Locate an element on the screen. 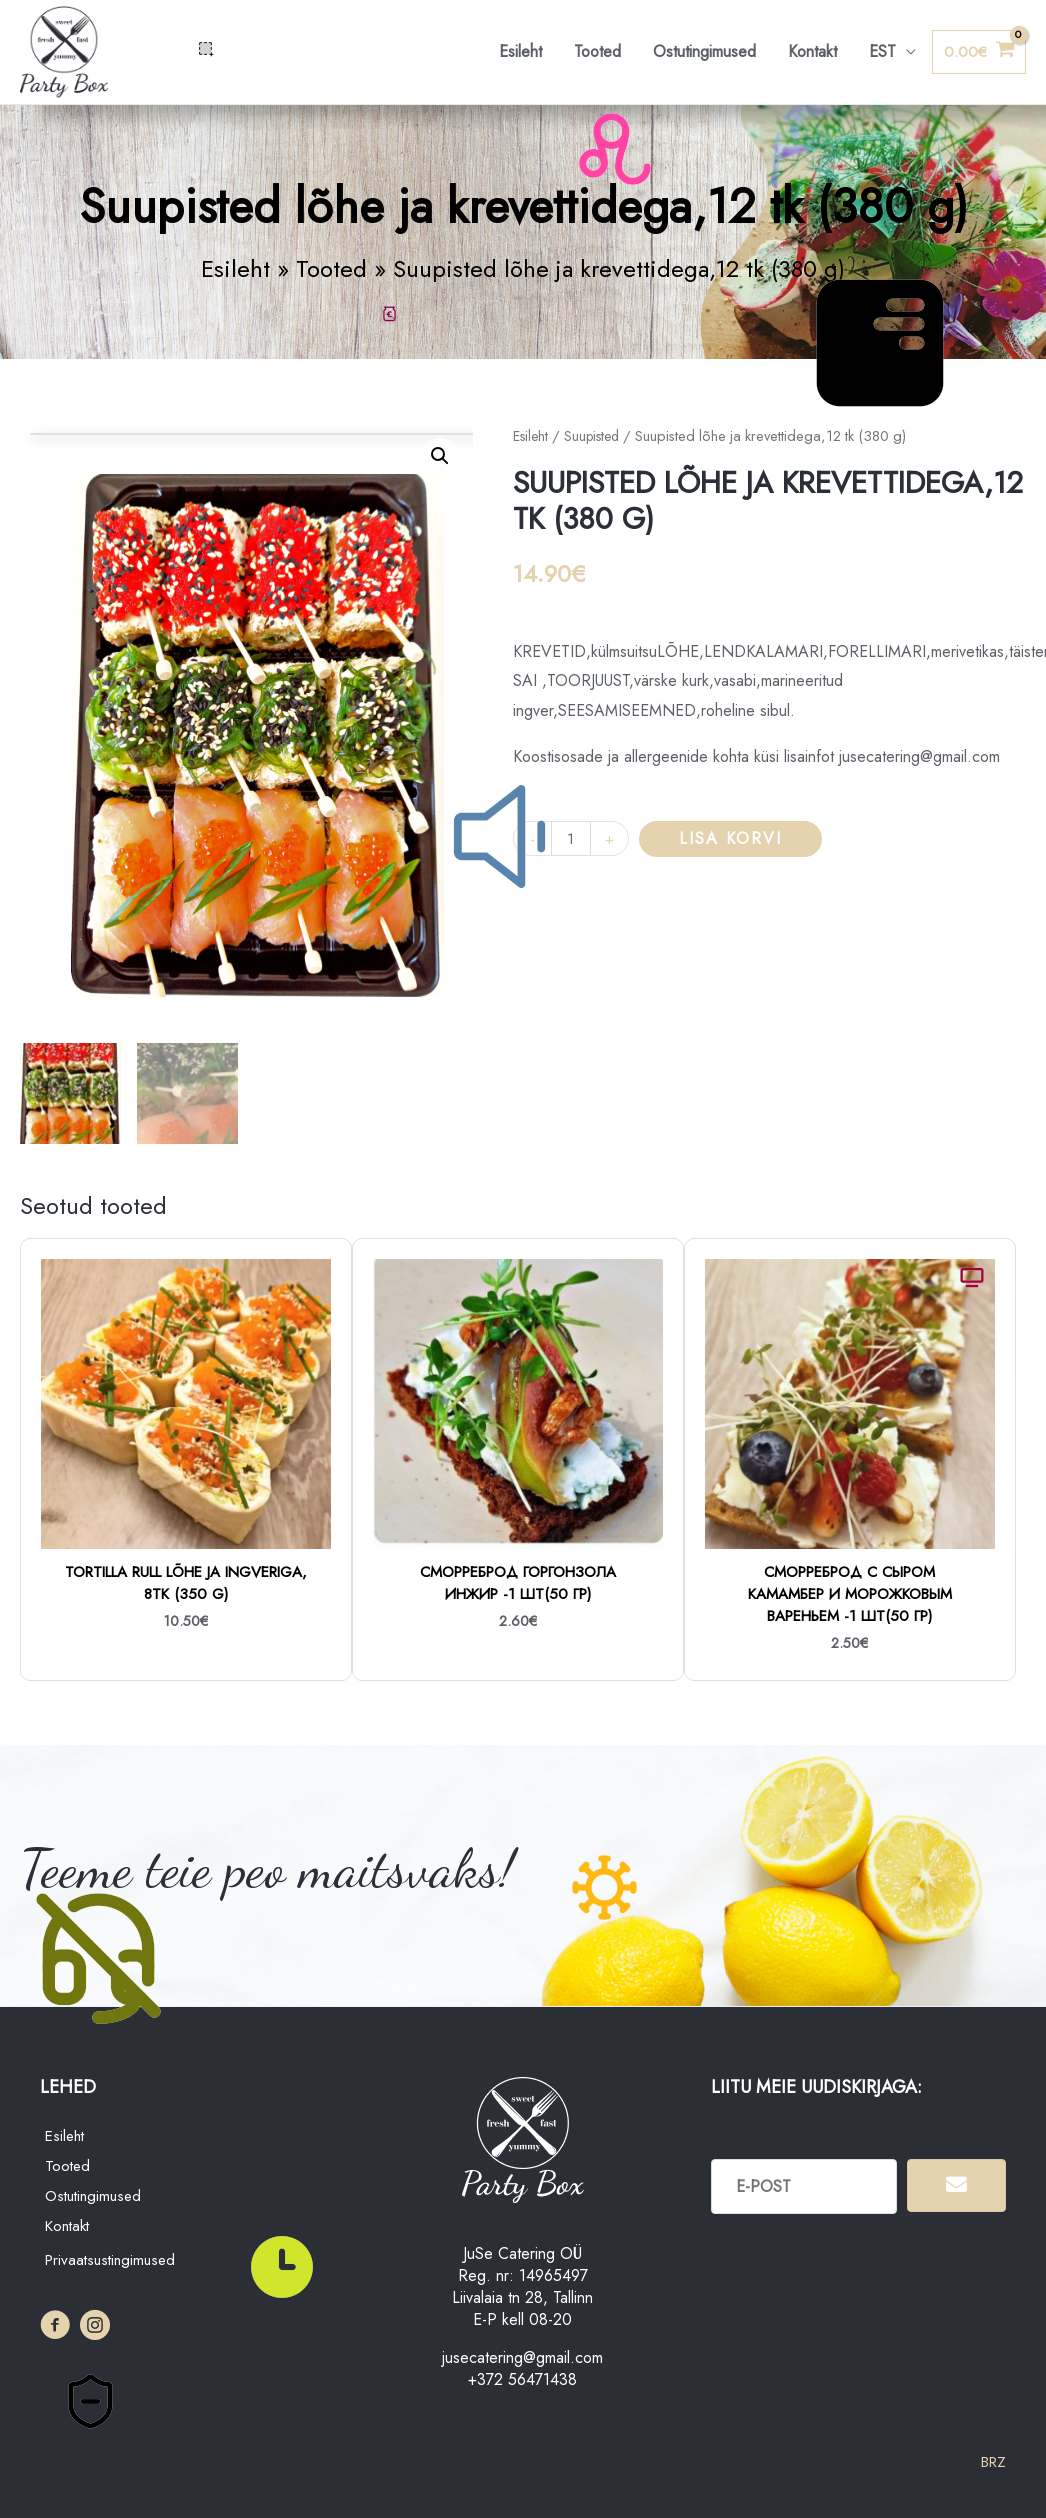 The width and height of the screenshot is (1046, 2518). align content to top-right of container is located at coordinates (880, 343).